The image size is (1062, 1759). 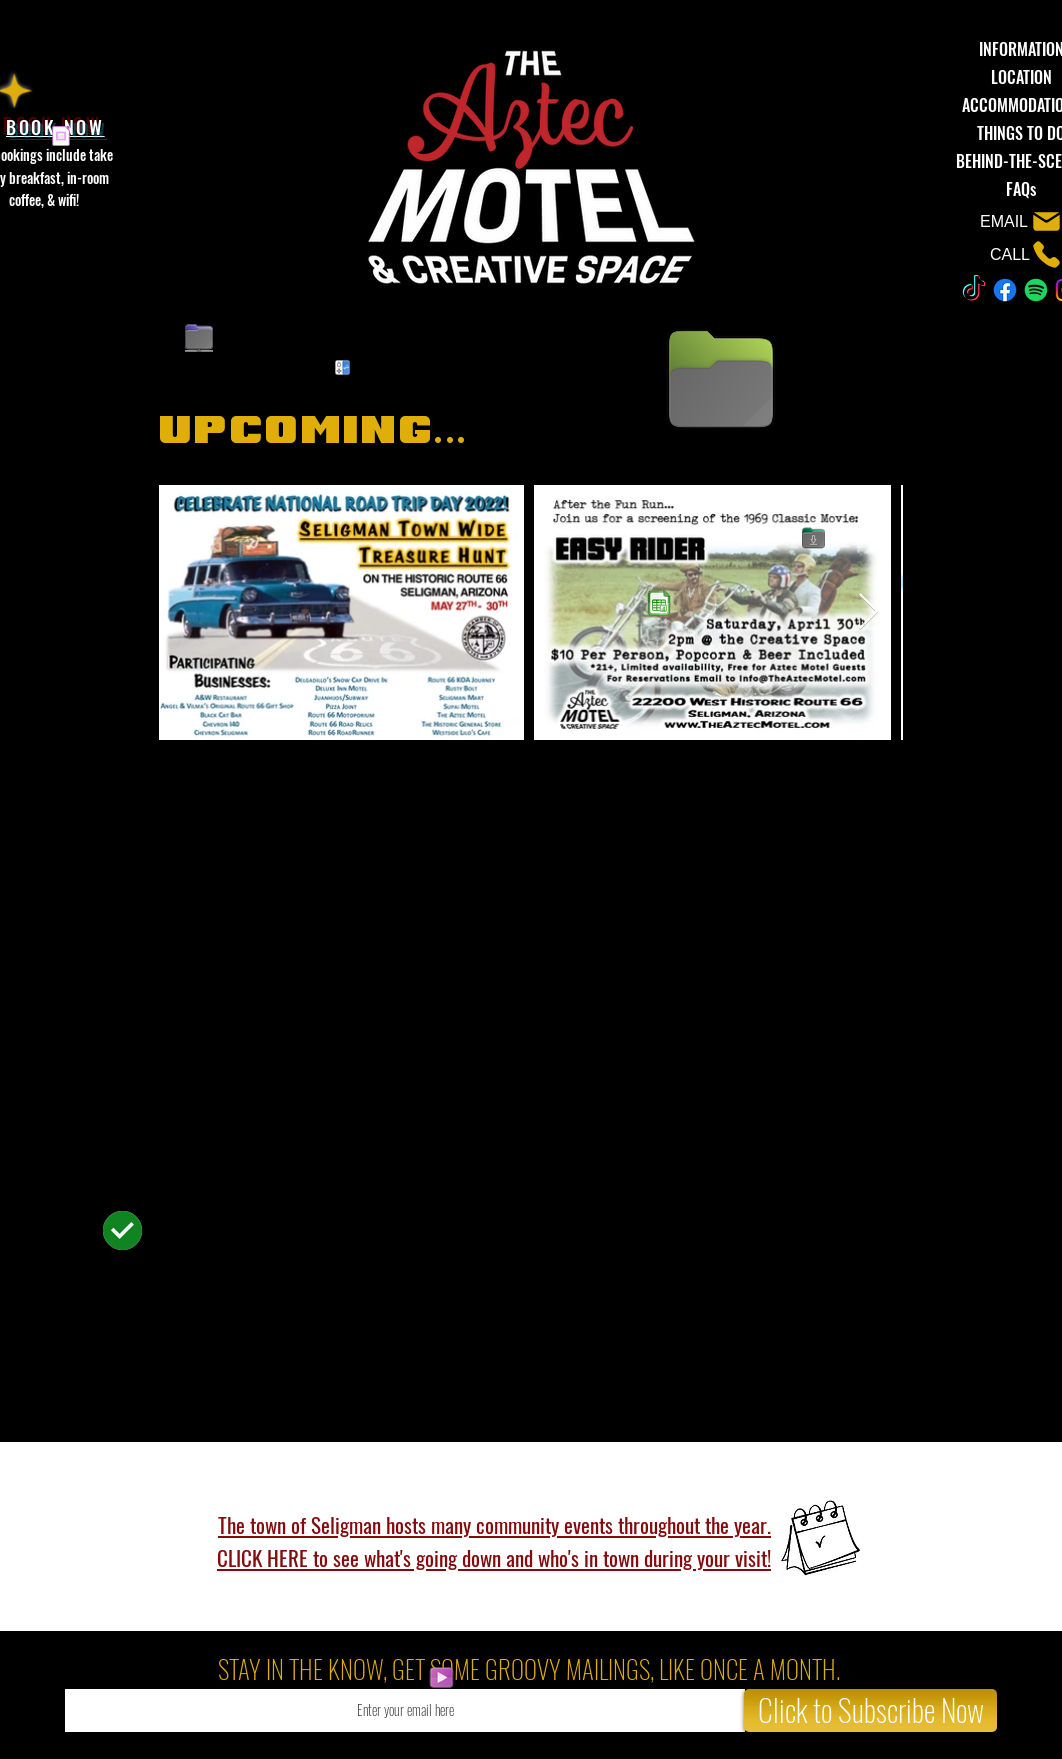 What do you see at coordinates (721, 379) in the screenshot?
I see `drop files here to move them into this folder` at bounding box center [721, 379].